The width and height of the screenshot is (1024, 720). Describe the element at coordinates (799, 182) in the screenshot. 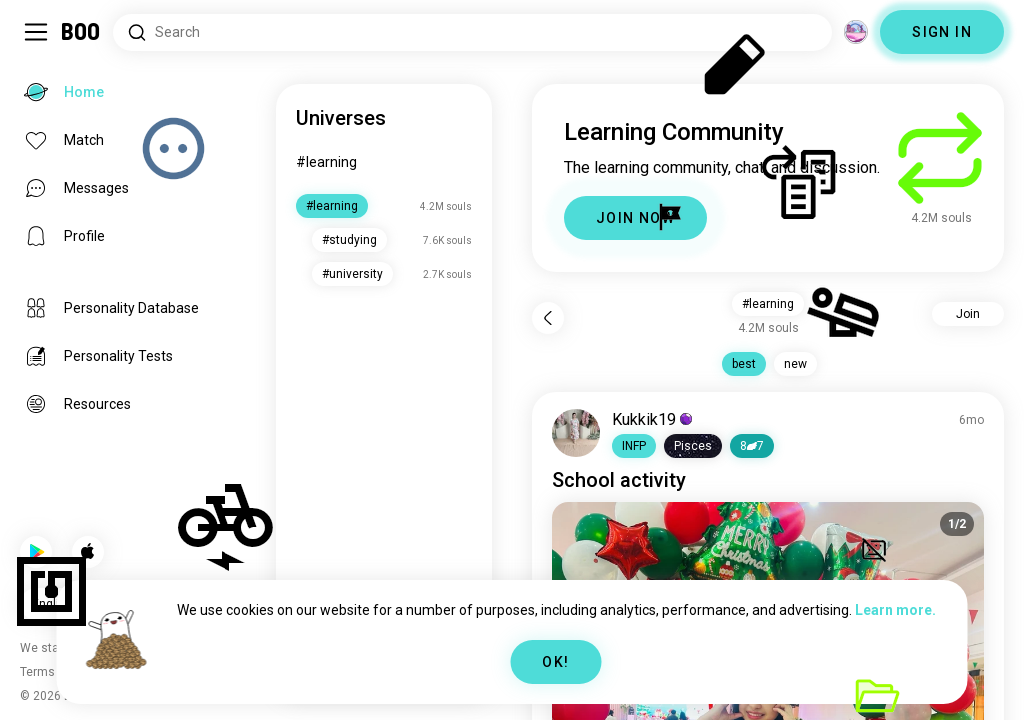

I see `find all references to a symbol or variable` at that location.